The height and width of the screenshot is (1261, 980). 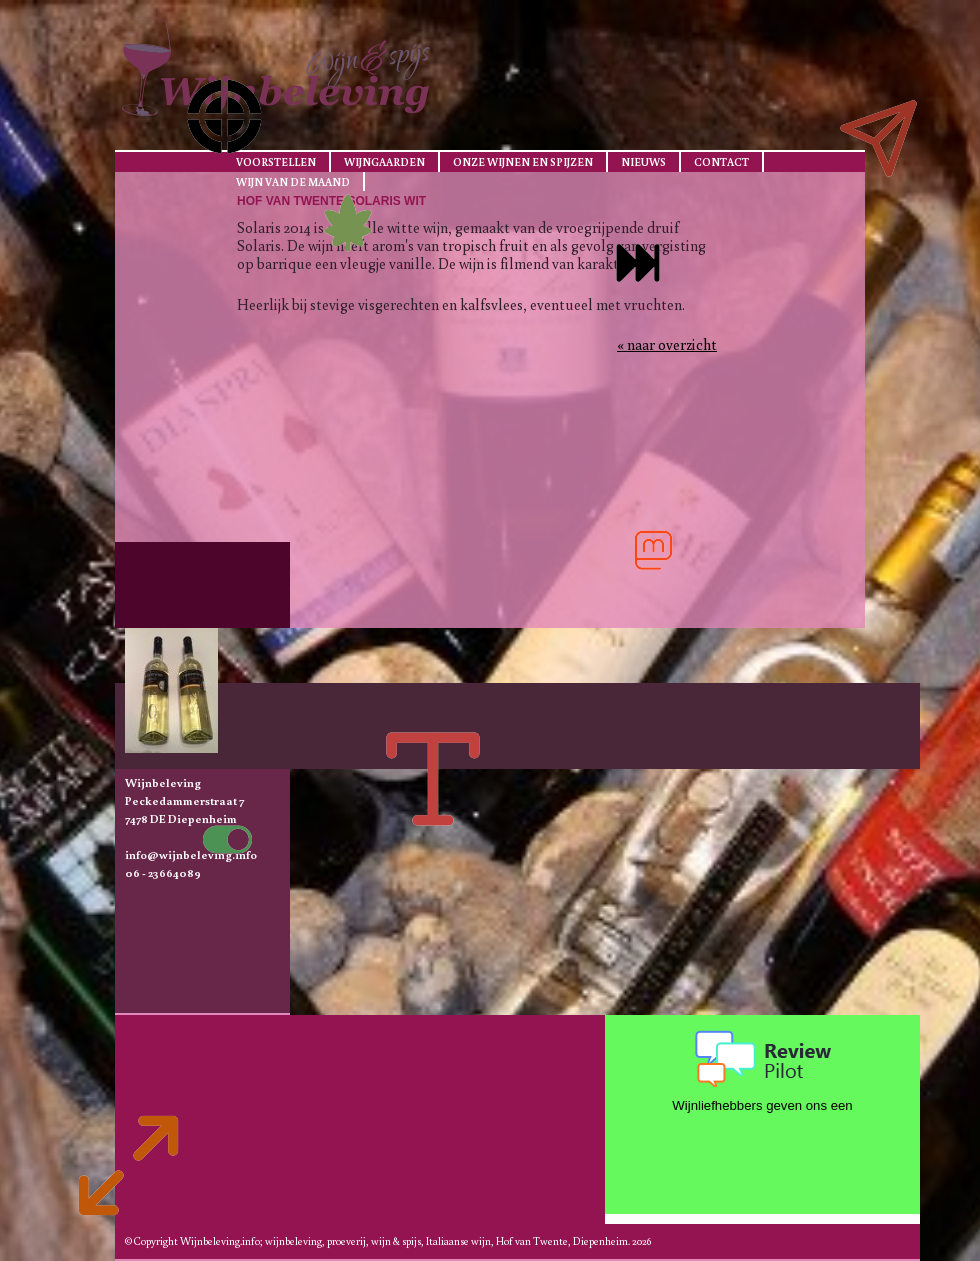 I want to click on toggle a setting on or off, so click(x=227, y=839).